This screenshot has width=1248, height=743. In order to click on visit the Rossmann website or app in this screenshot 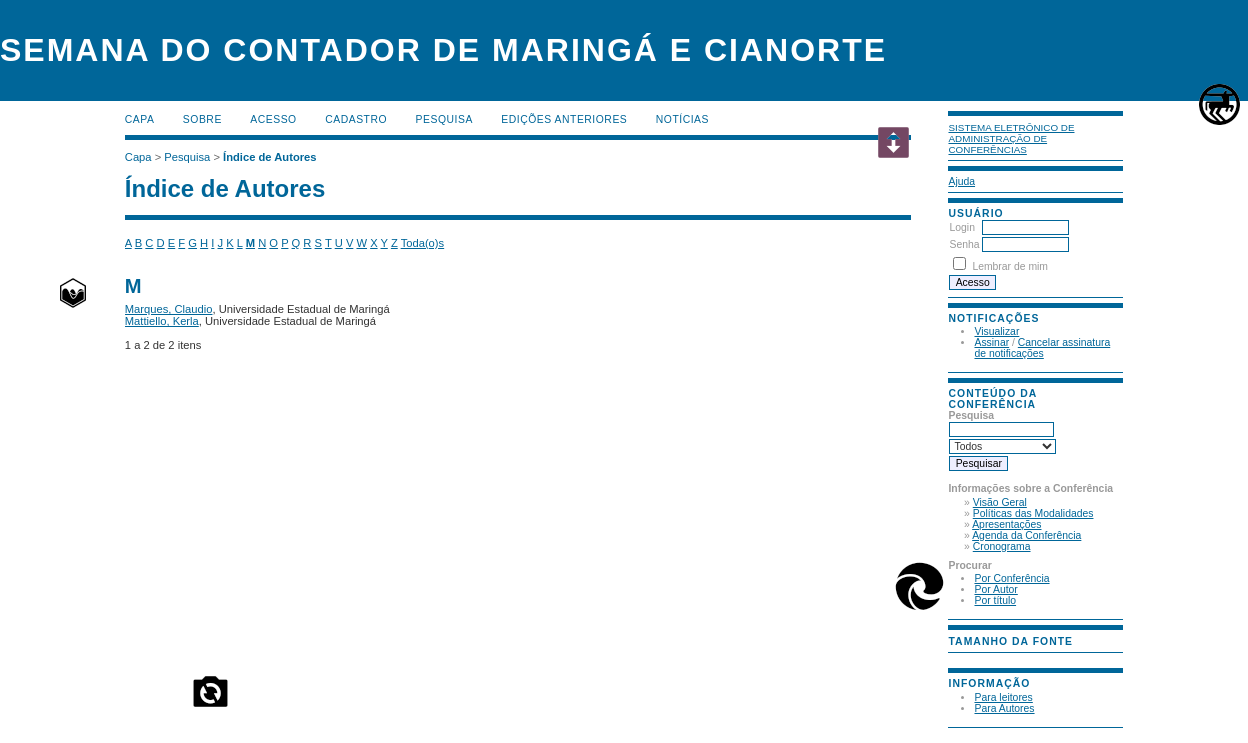, I will do `click(1219, 104)`.